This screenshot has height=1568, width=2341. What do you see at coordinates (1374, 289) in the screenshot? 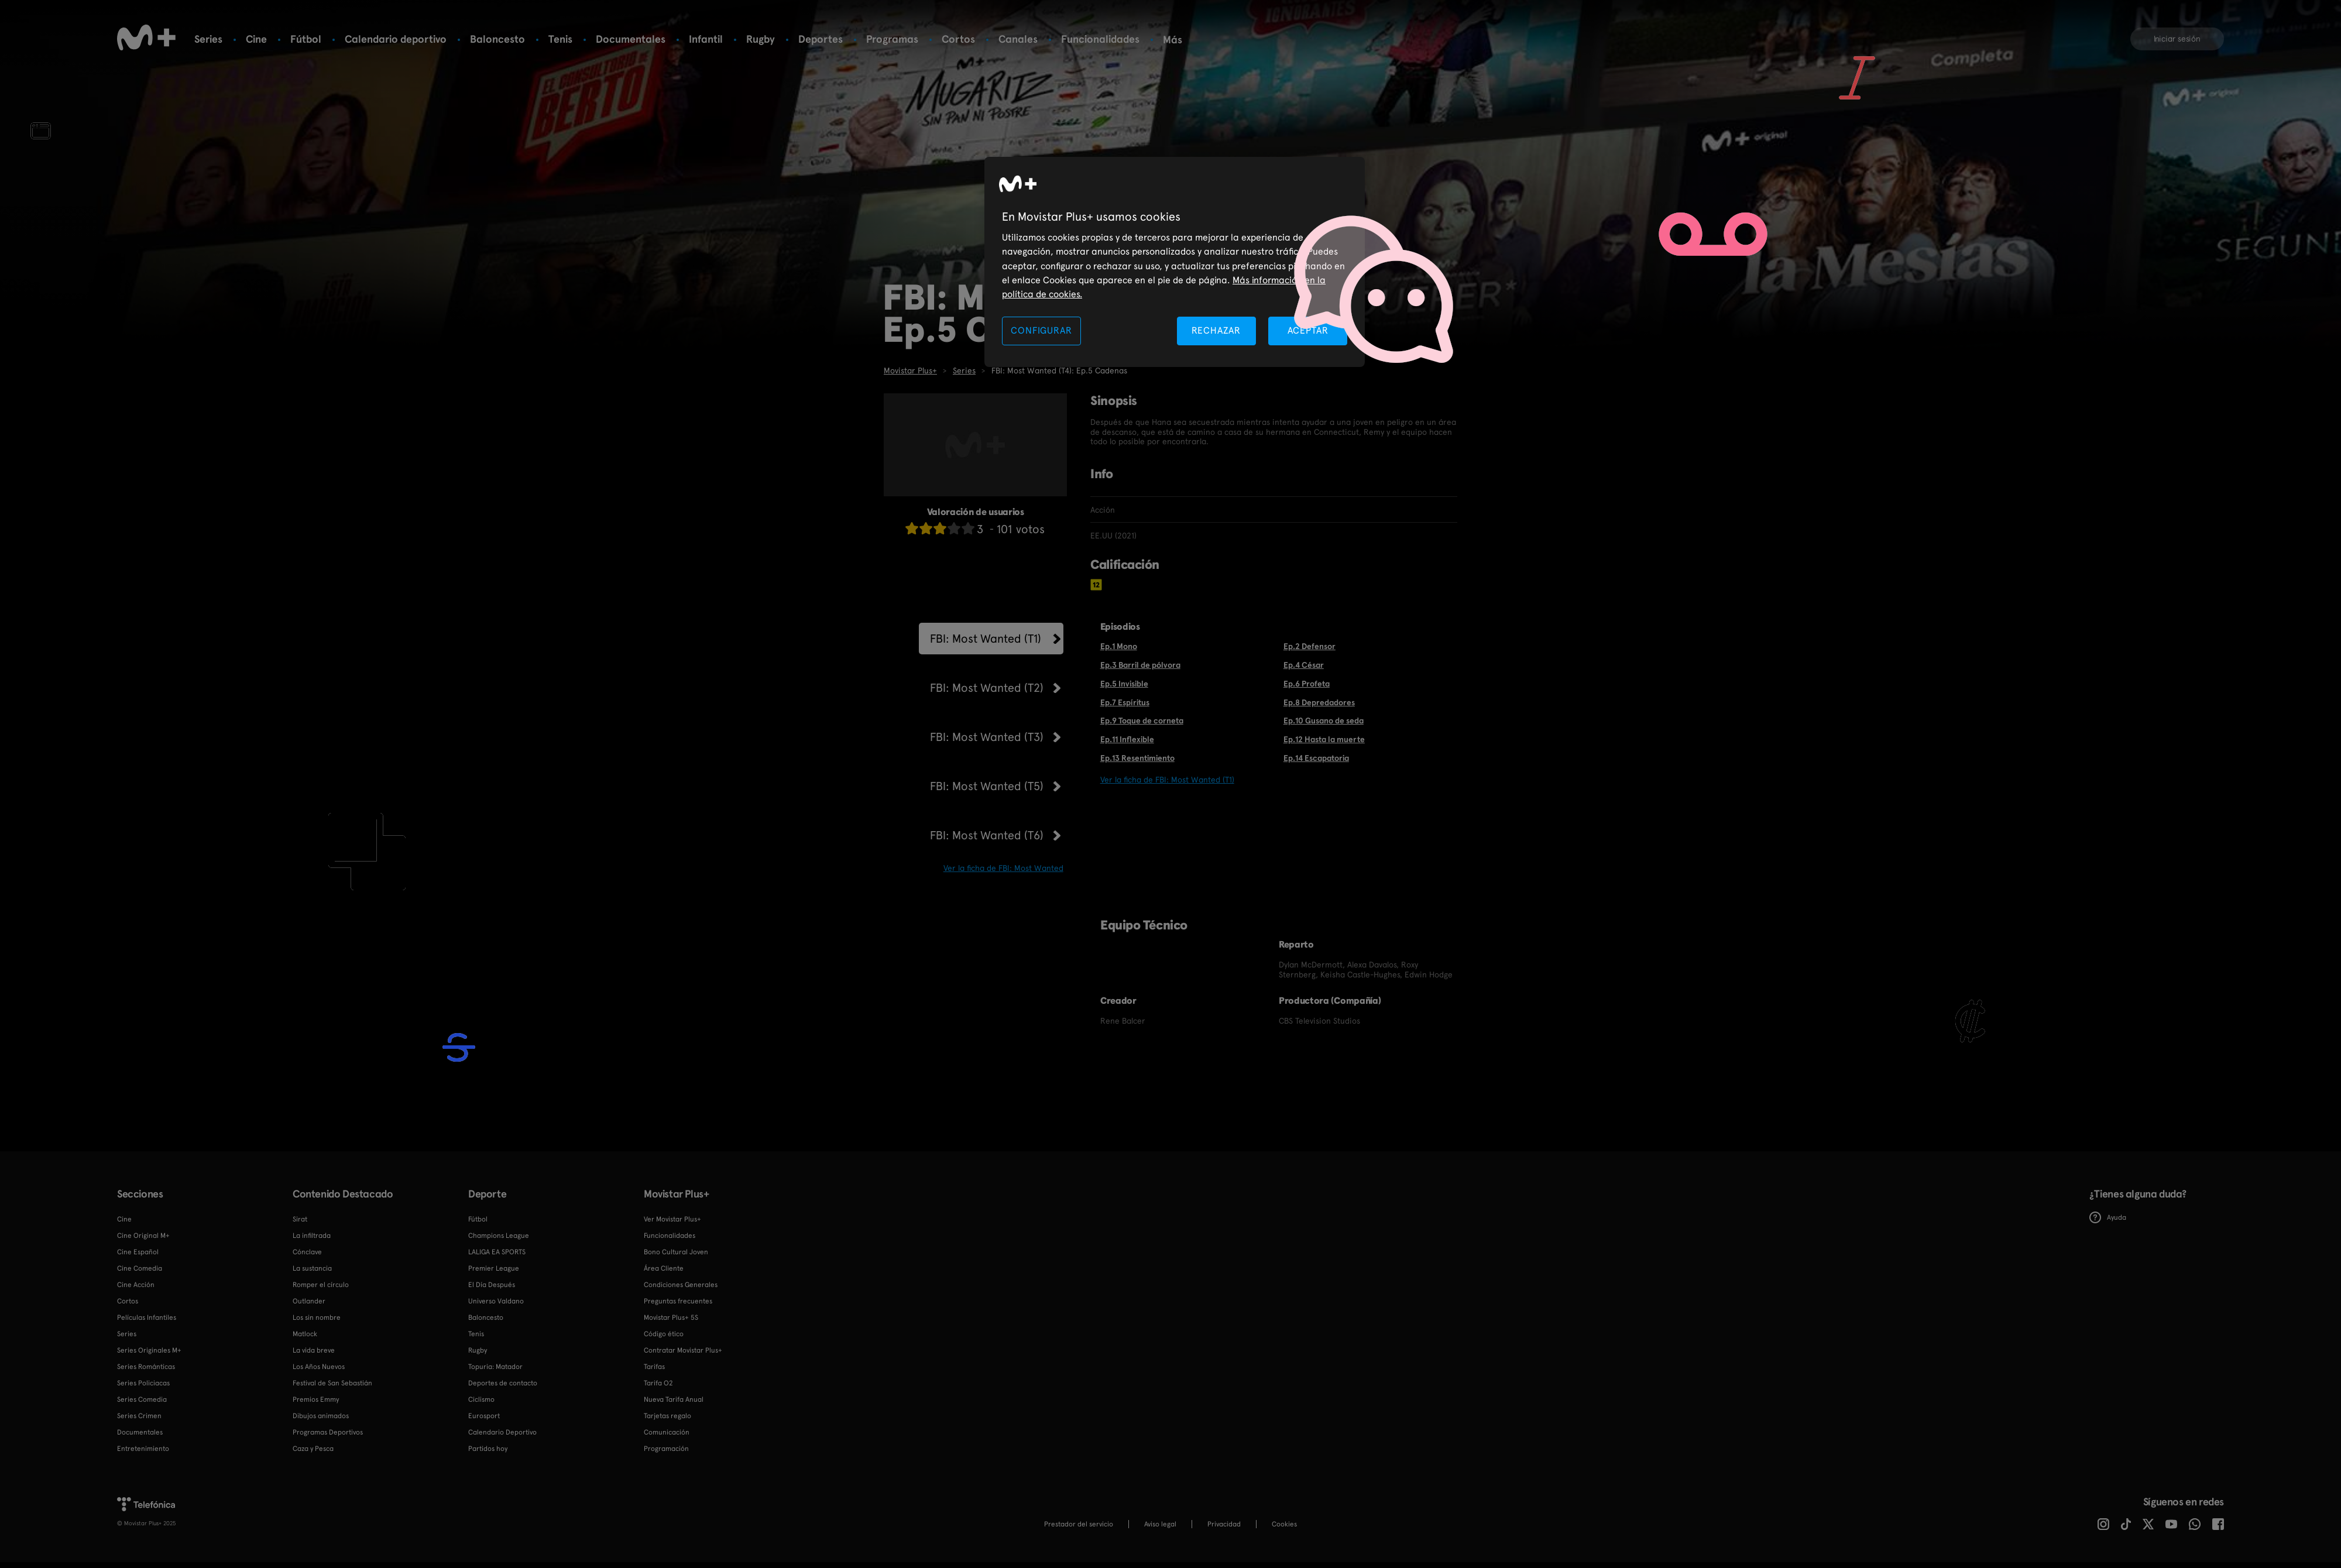
I see `open wechat messaging app` at bounding box center [1374, 289].